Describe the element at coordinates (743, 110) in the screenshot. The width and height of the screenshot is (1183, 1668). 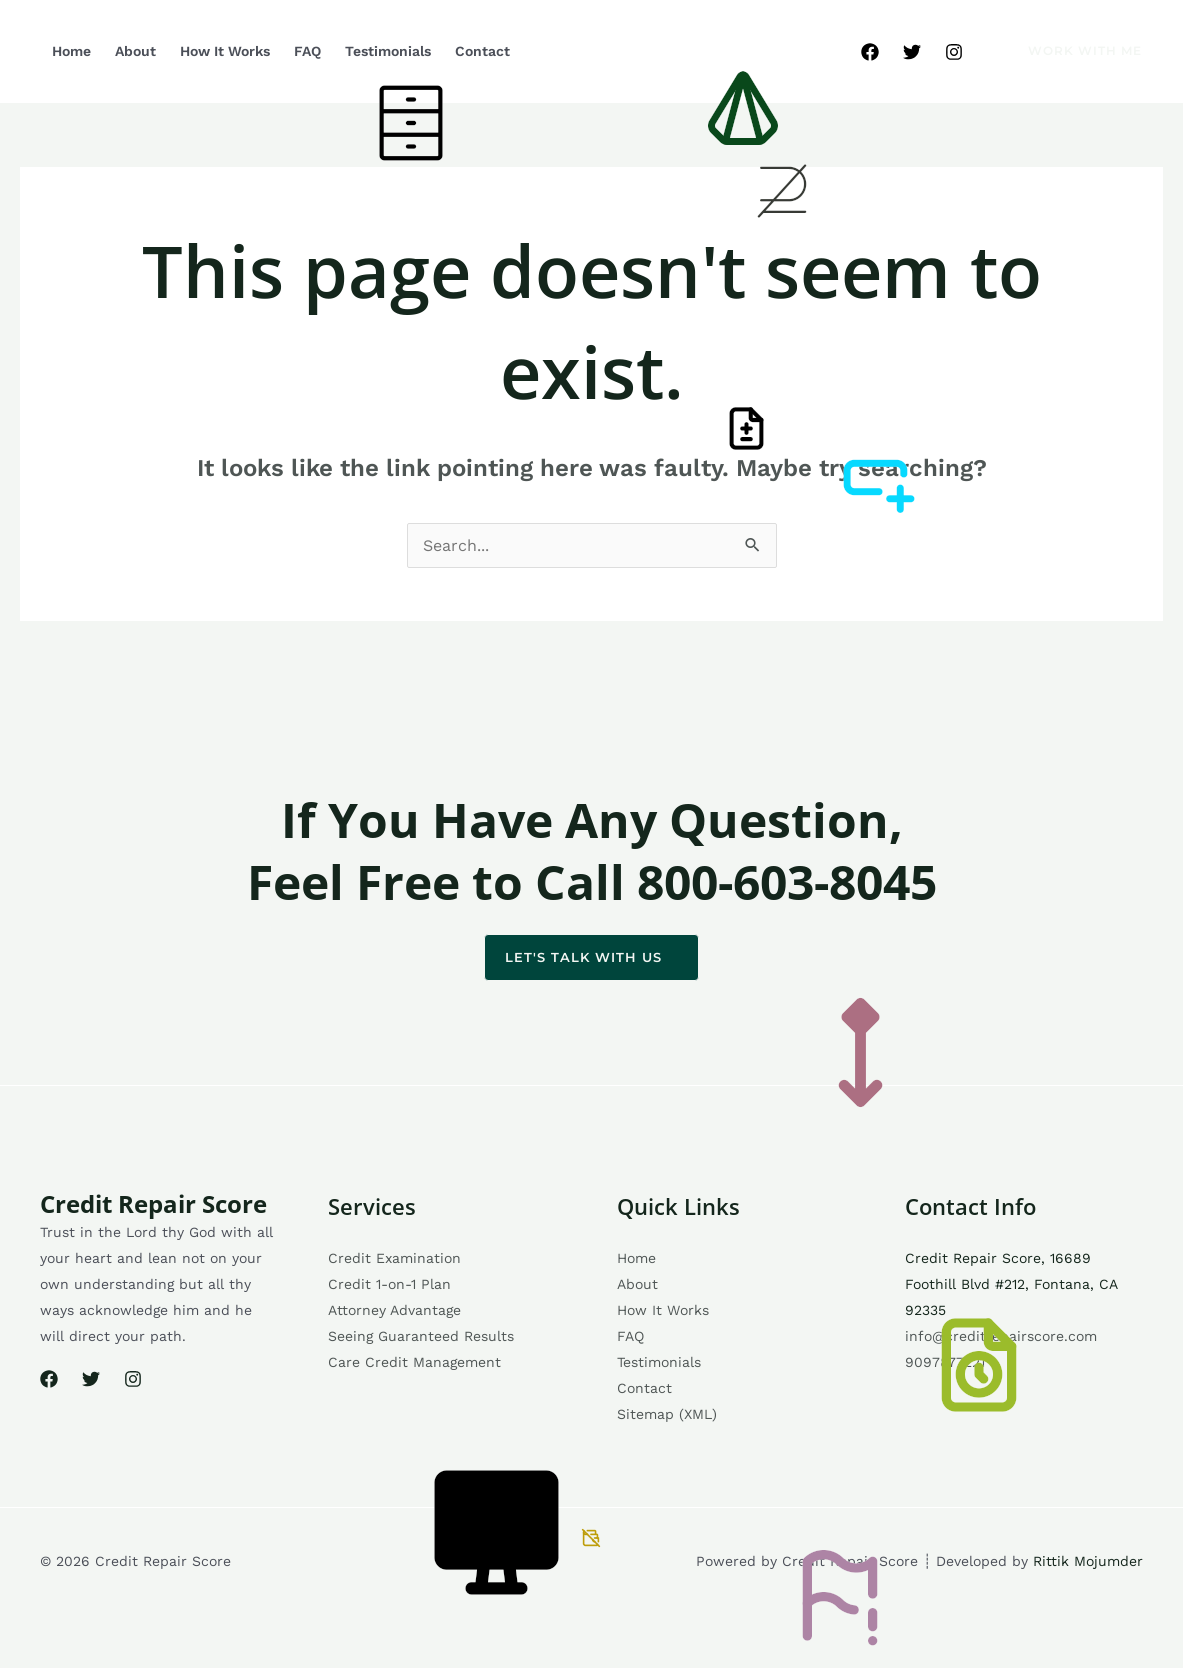
I see `view 3D shape or geometric object` at that location.